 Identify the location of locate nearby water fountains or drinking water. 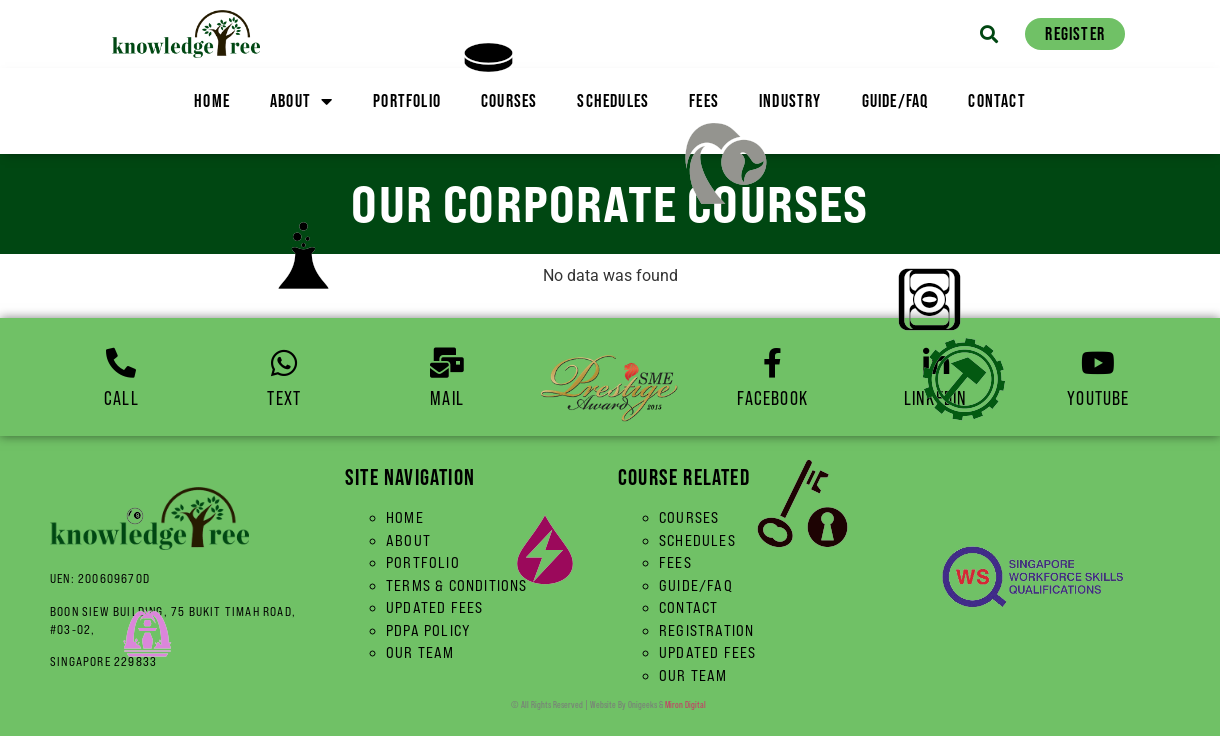
(147, 633).